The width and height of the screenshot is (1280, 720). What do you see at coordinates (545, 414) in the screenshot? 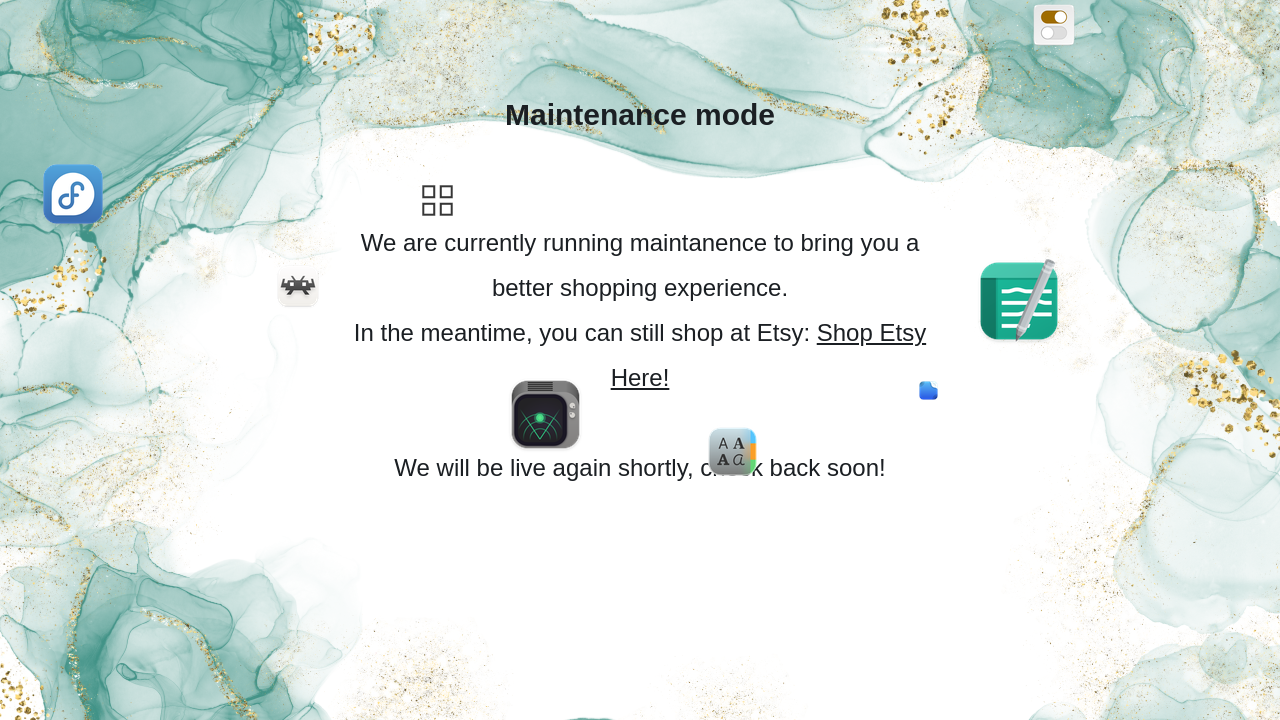
I see `open Echo app` at bounding box center [545, 414].